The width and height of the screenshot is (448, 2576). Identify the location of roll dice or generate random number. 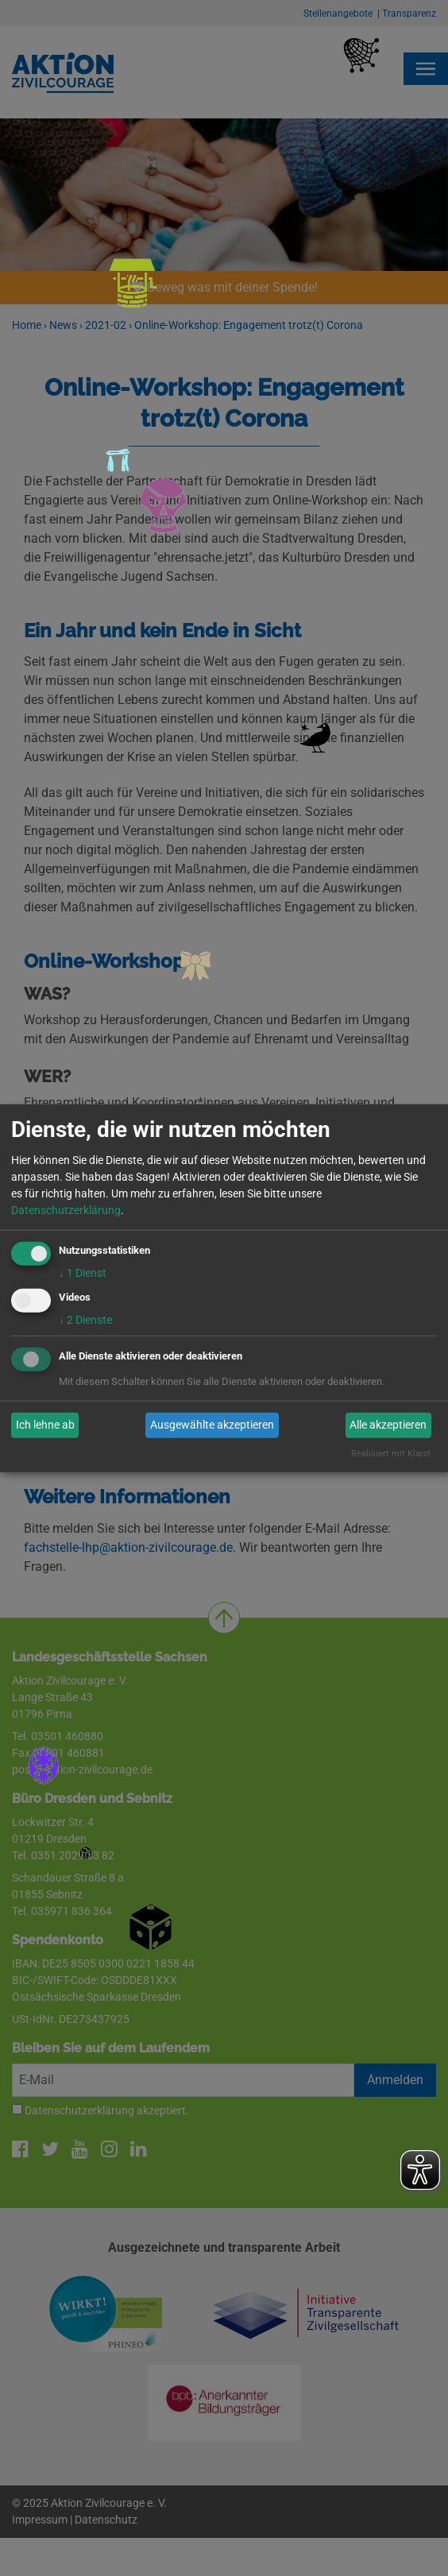
(86, 1853).